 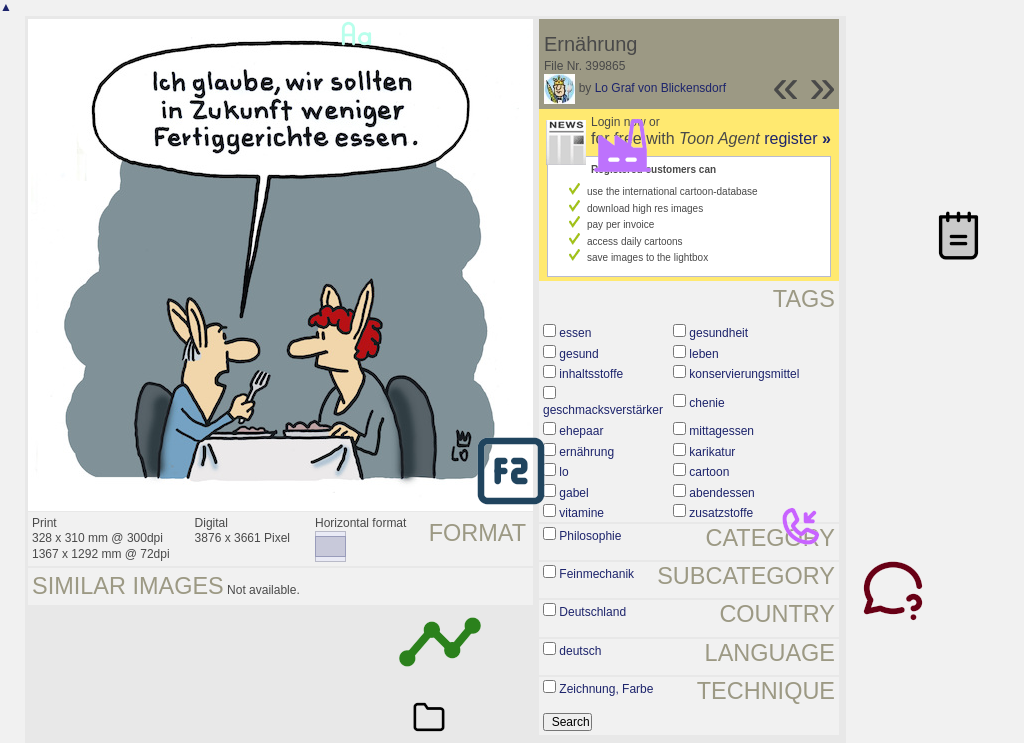 I want to click on toggle F2 function key shortcut, so click(x=511, y=471).